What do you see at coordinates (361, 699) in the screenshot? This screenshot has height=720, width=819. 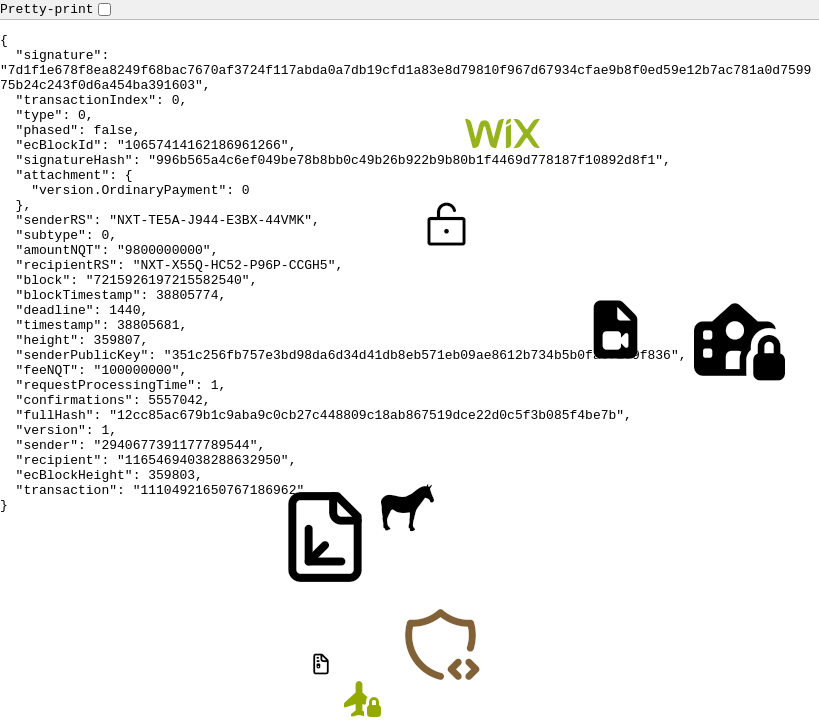 I see `airplane mode is locked or restricted` at bounding box center [361, 699].